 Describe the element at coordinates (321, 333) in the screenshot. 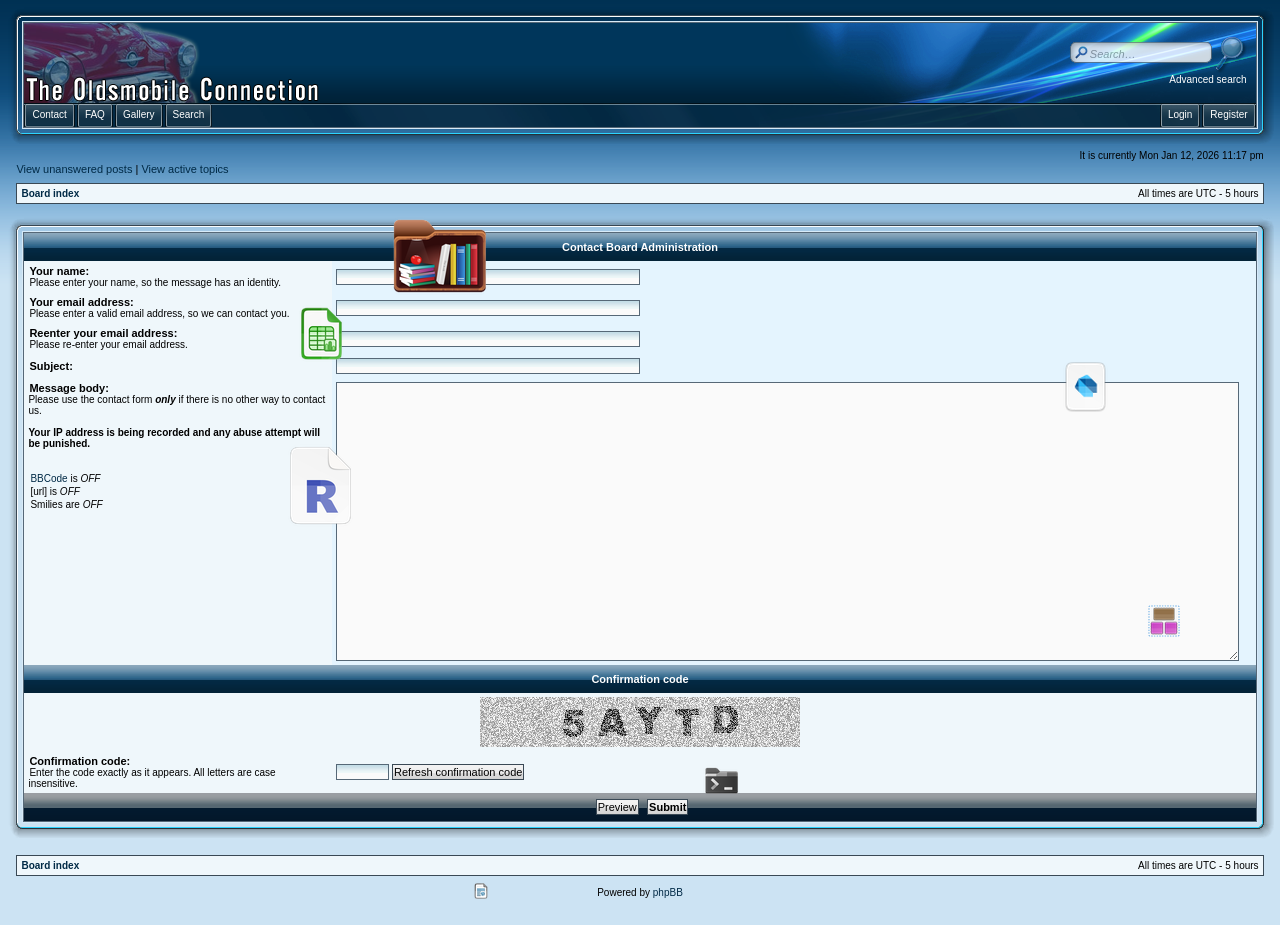

I see `open a spreadsheet template file` at that location.